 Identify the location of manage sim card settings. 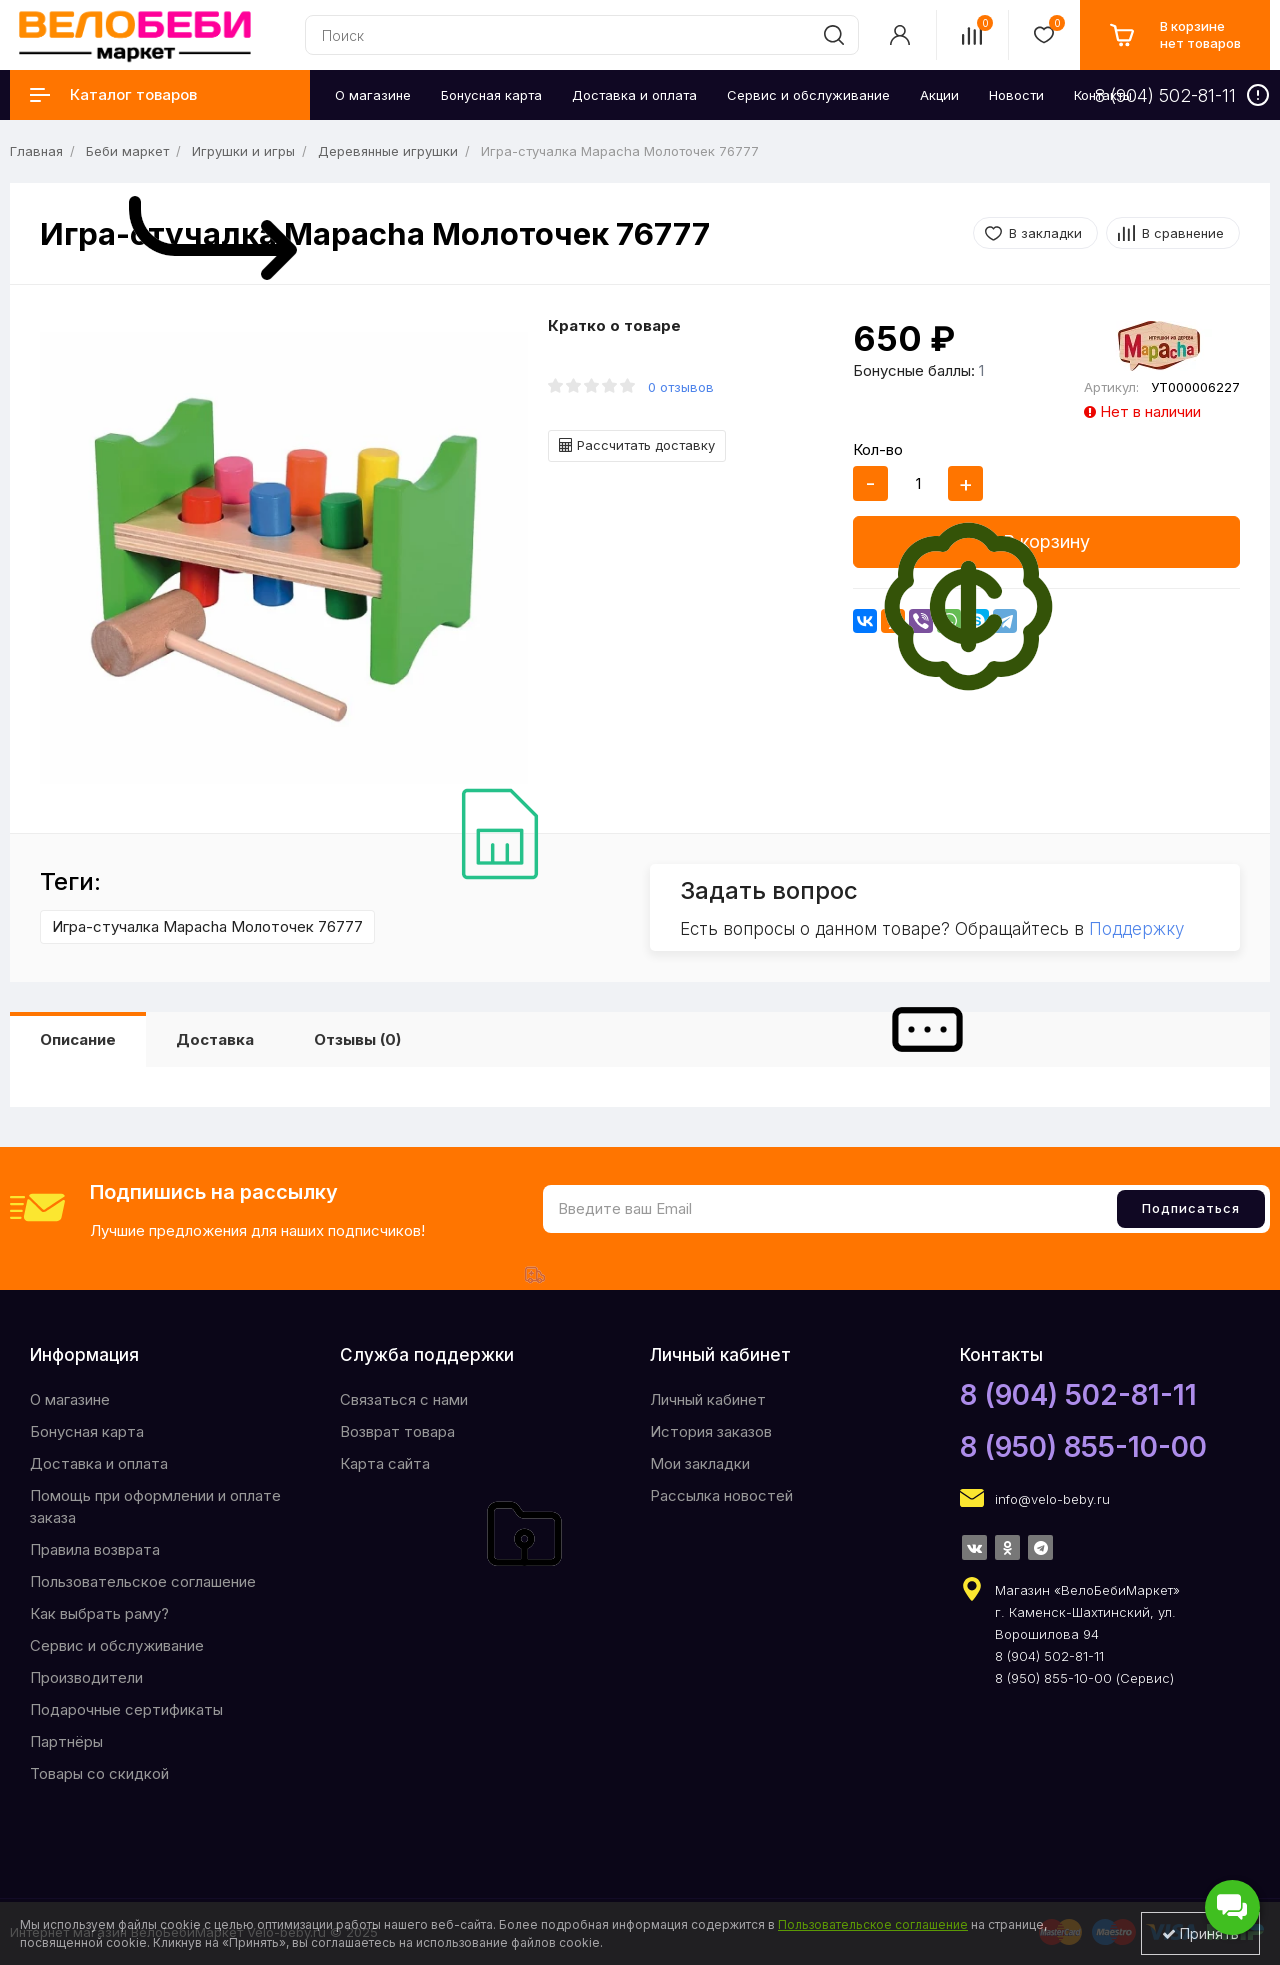
(500, 834).